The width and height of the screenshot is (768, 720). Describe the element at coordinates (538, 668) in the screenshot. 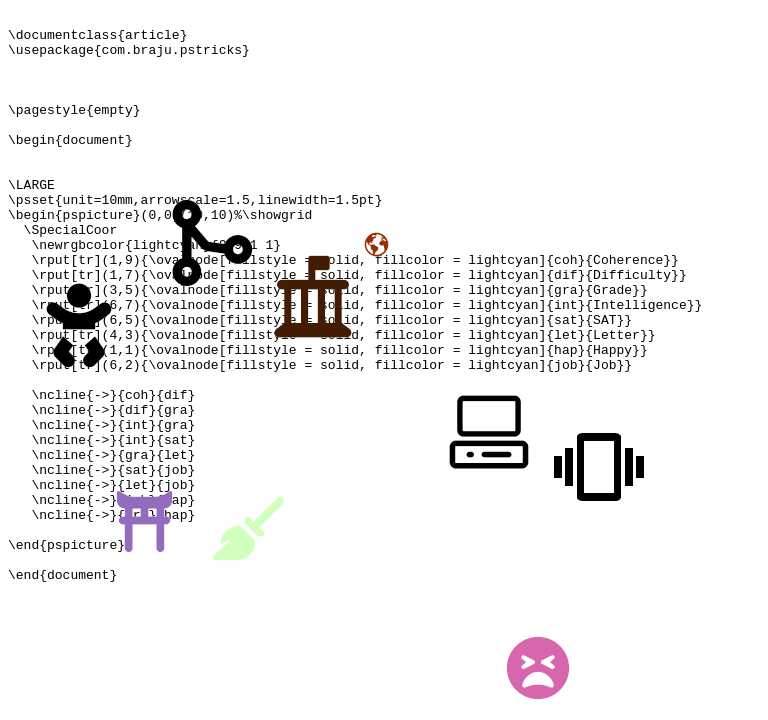

I see `indicates user fatigue or exhaustion status` at that location.